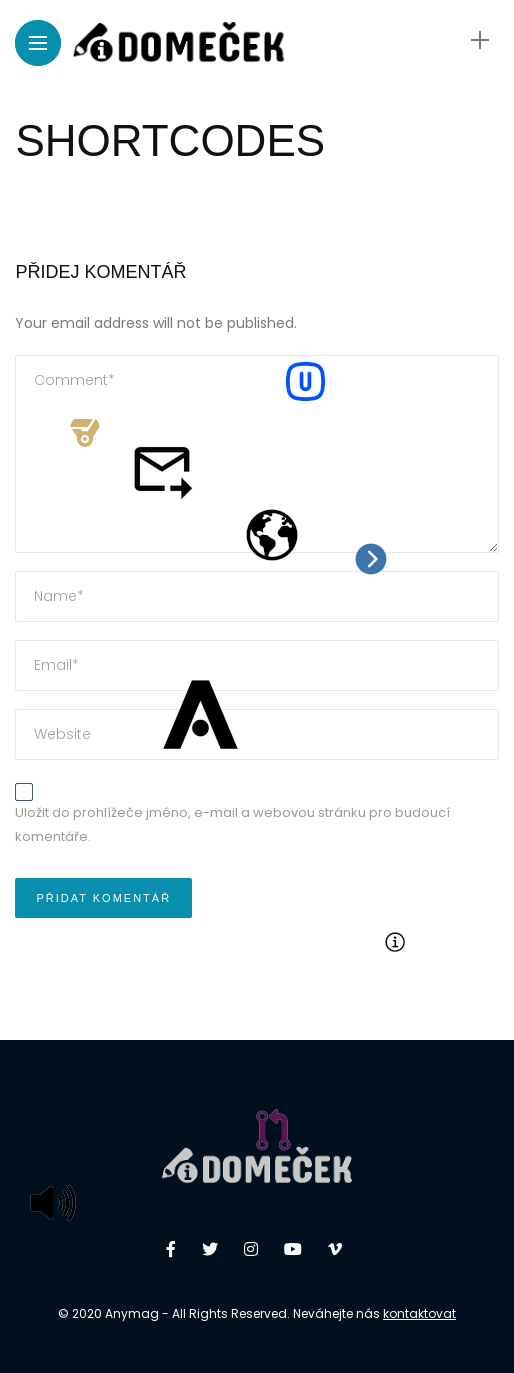 The height and width of the screenshot is (1373, 514). Describe the element at coordinates (162, 469) in the screenshot. I see `forward an email to another recipient` at that location.